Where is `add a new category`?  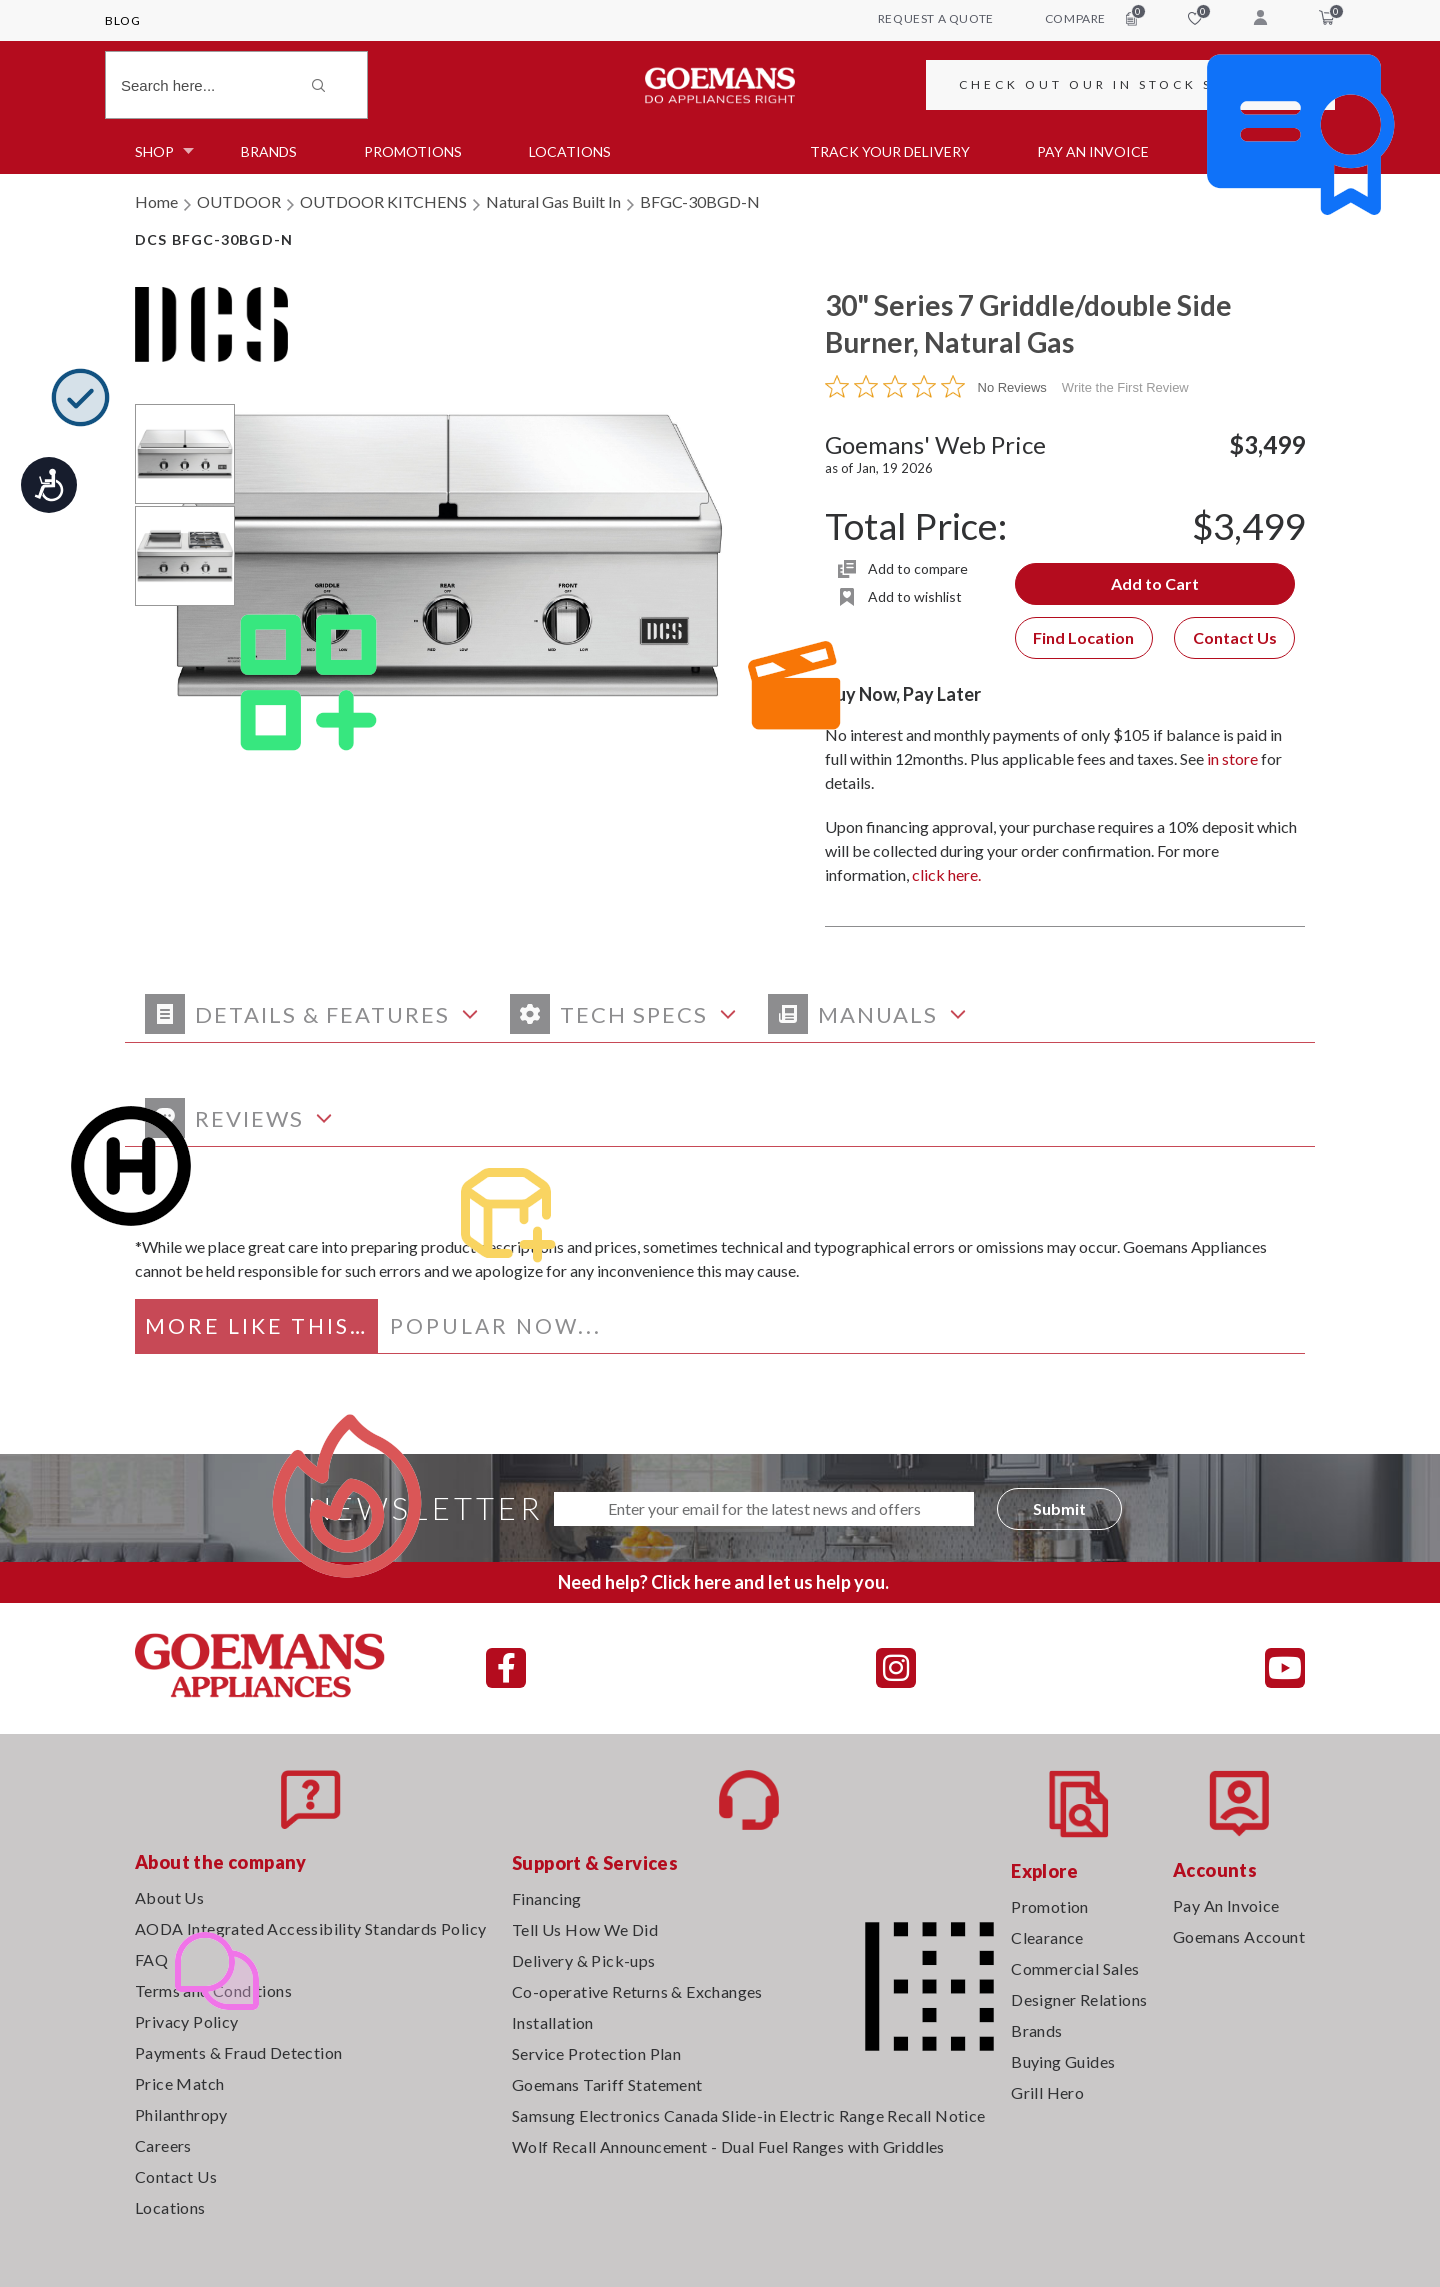
add a new category is located at coordinates (308, 682).